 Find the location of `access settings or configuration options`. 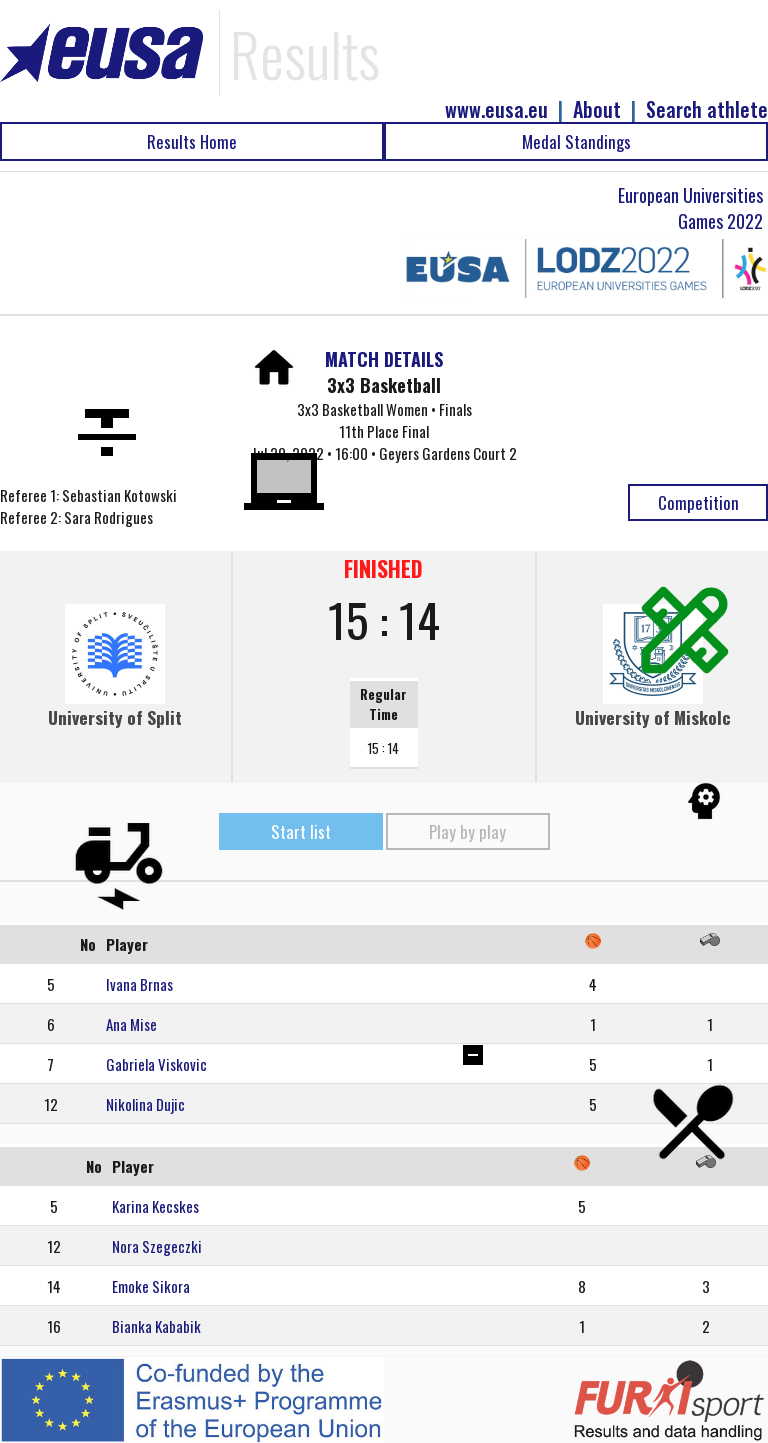

access settings or configuration options is located at coordinates (685, 630).